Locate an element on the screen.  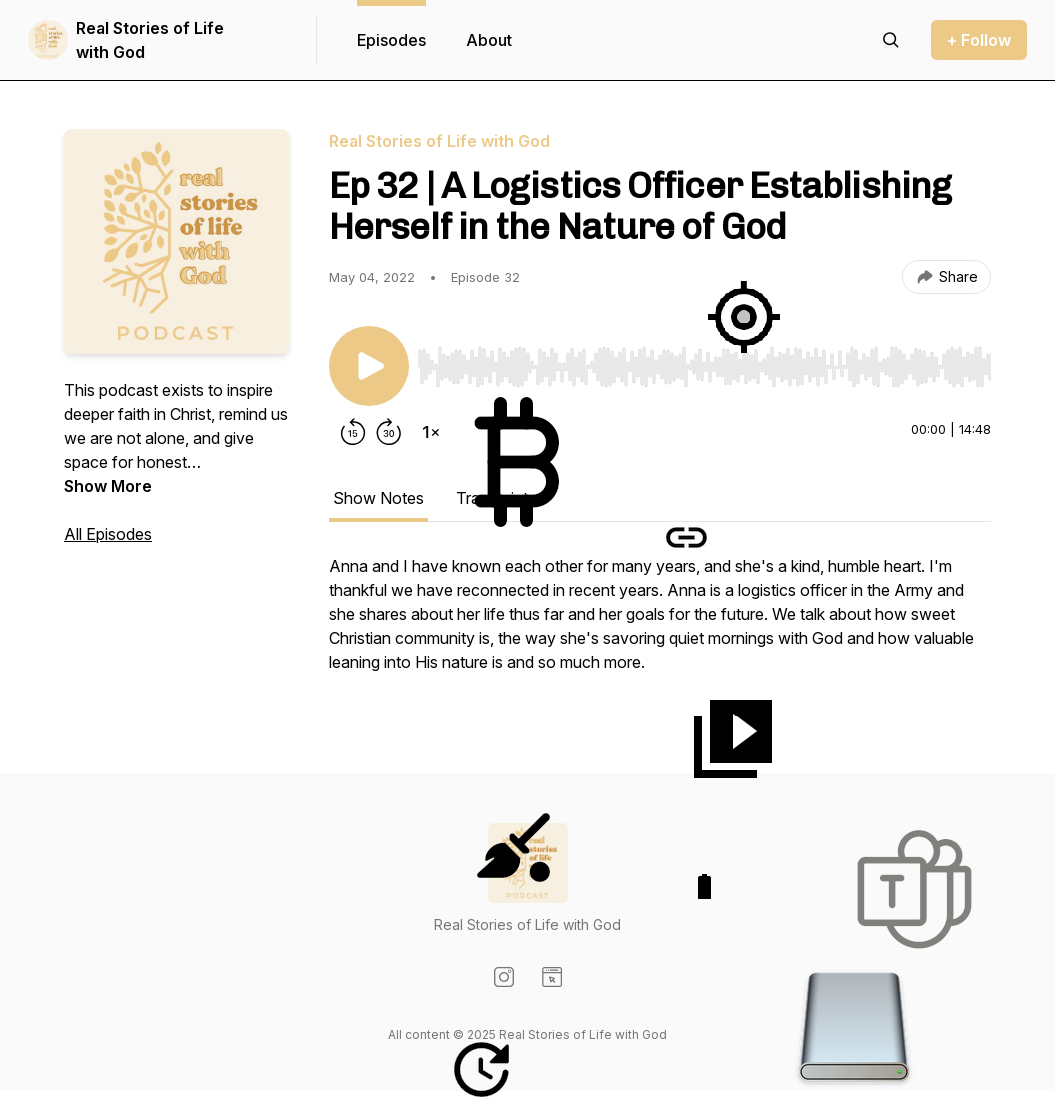
quidditch or broomstick sports game mode is located at coordinates (513, 845).